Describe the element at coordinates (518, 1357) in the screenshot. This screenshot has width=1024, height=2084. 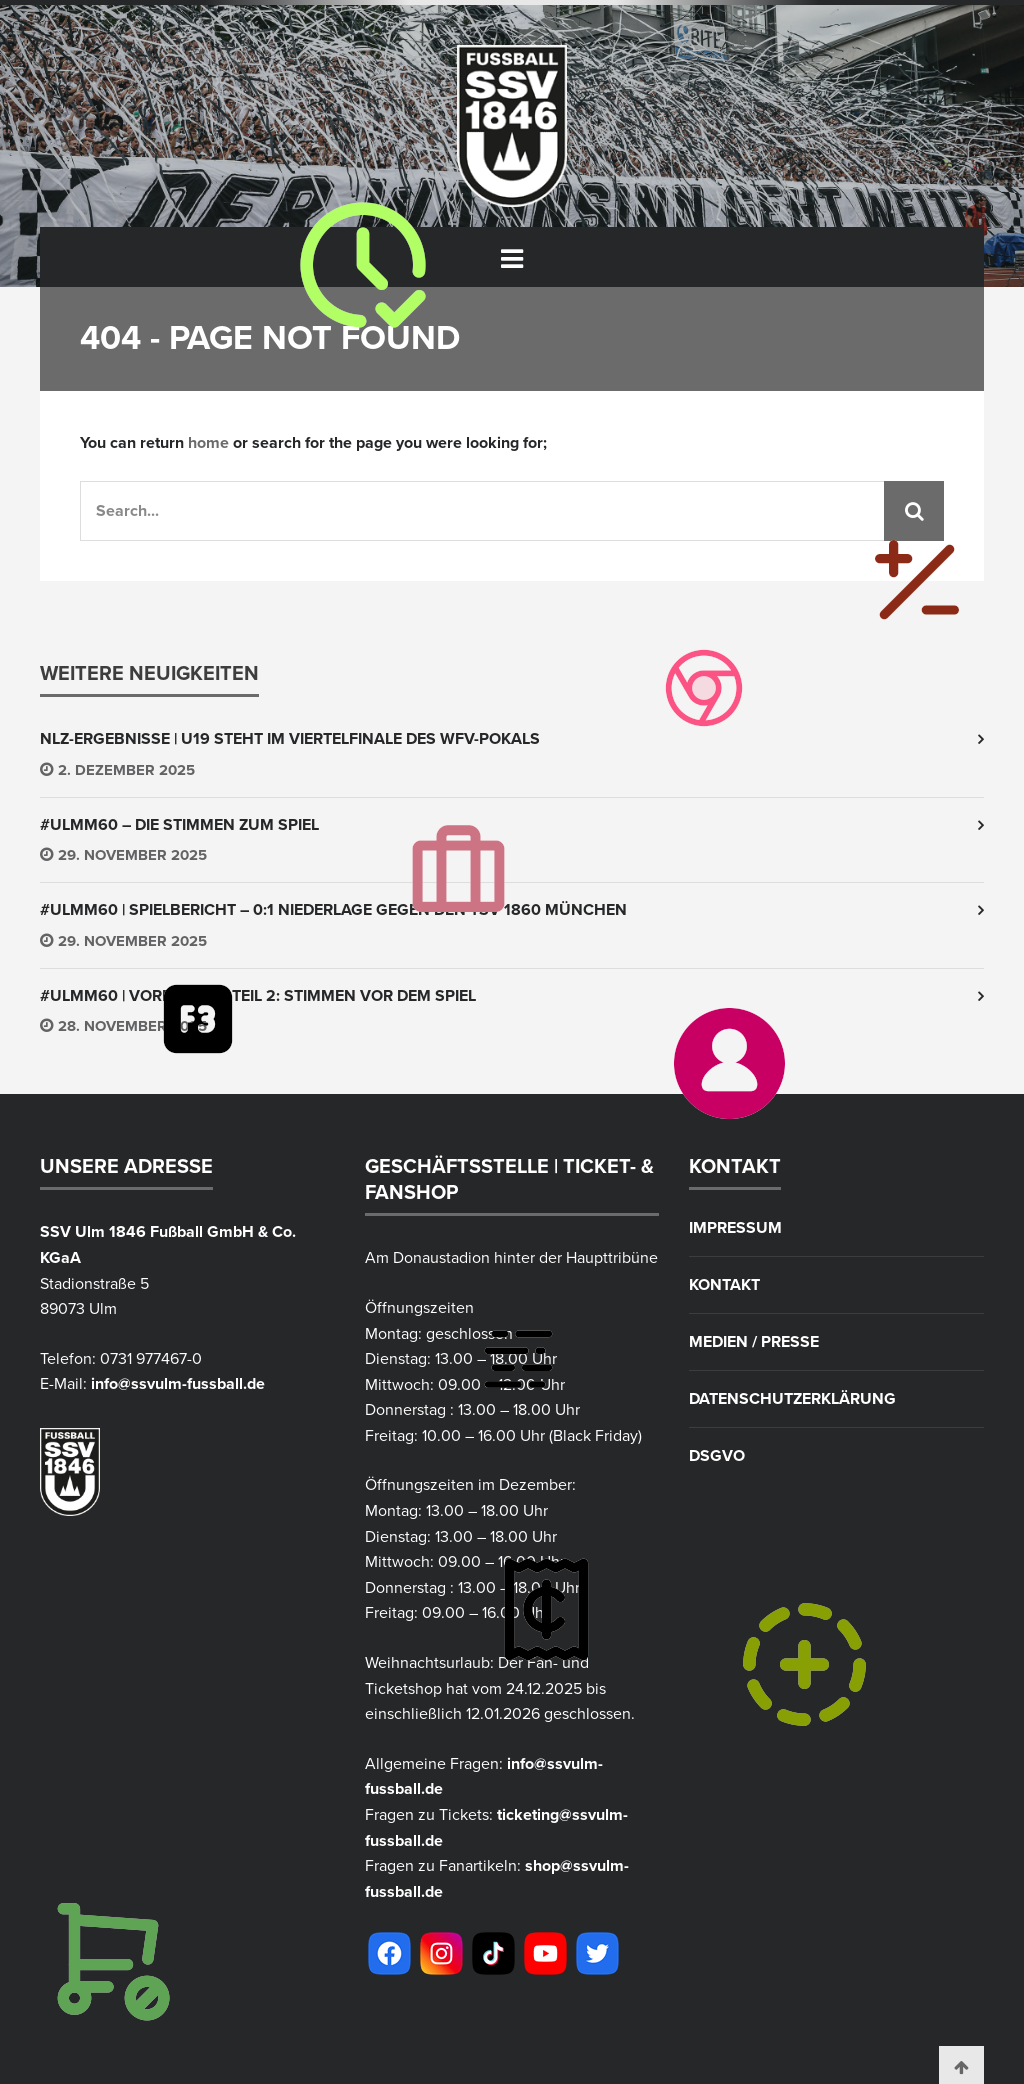
I see `indicates misty or foggy weather conditions` at that location.